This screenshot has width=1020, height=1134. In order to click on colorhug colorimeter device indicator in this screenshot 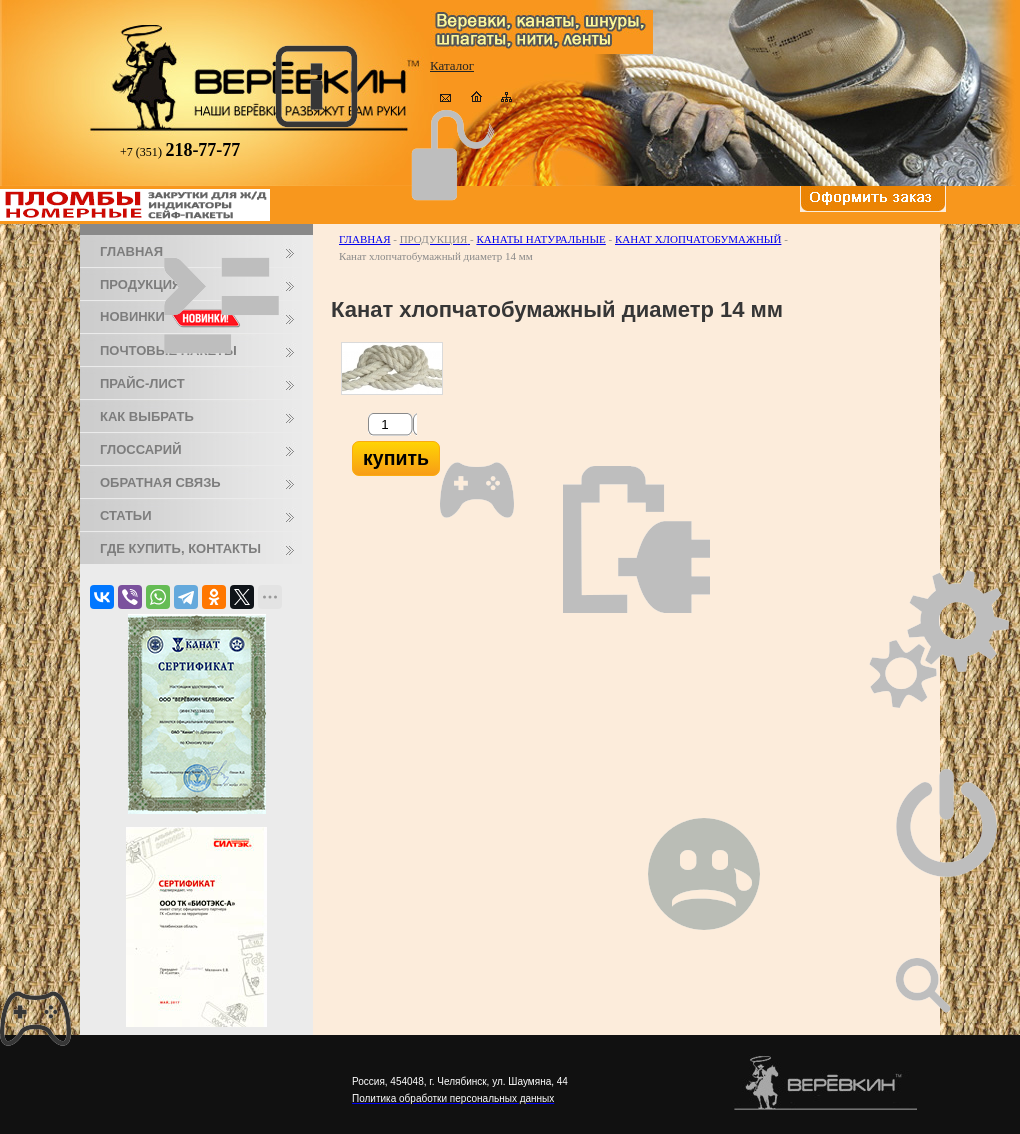, I will do `click(450, 161)`.